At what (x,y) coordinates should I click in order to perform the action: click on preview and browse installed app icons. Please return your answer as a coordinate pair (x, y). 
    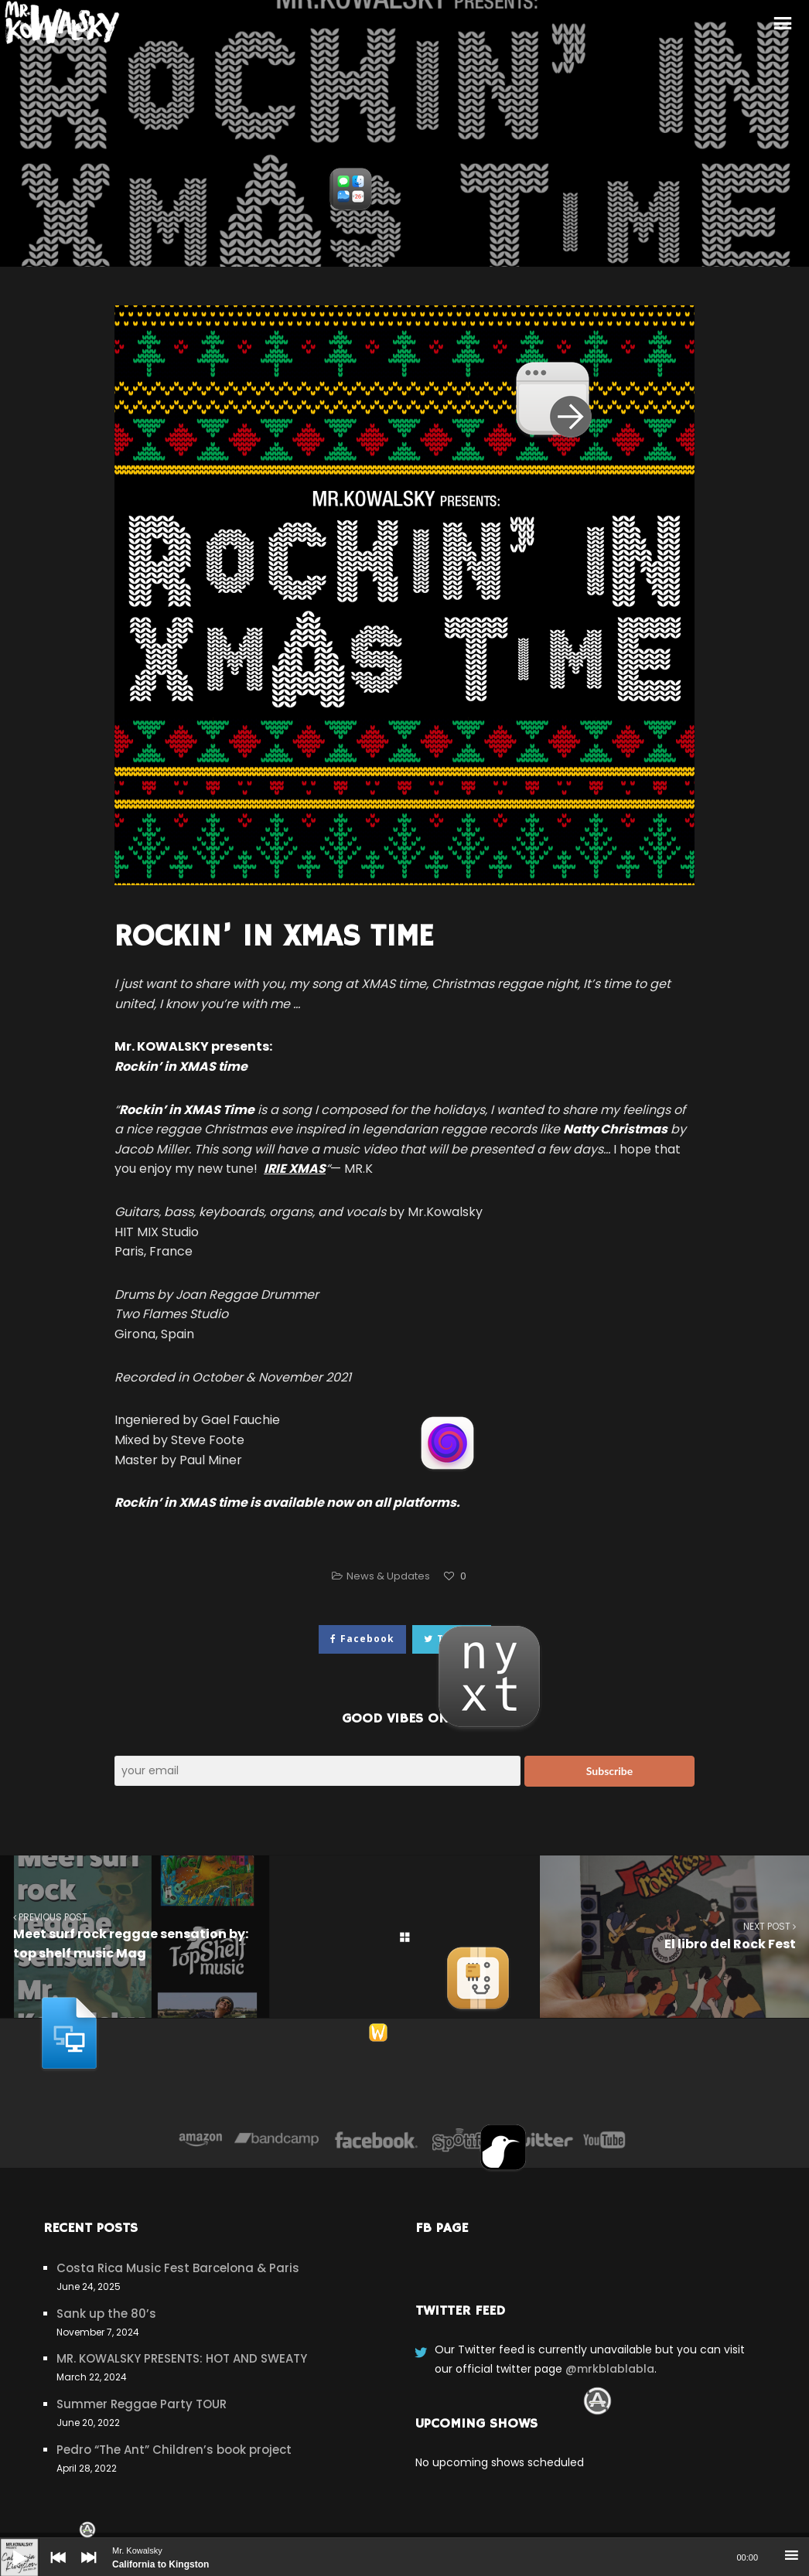
    Looking at the image, I should click on (350, 189).